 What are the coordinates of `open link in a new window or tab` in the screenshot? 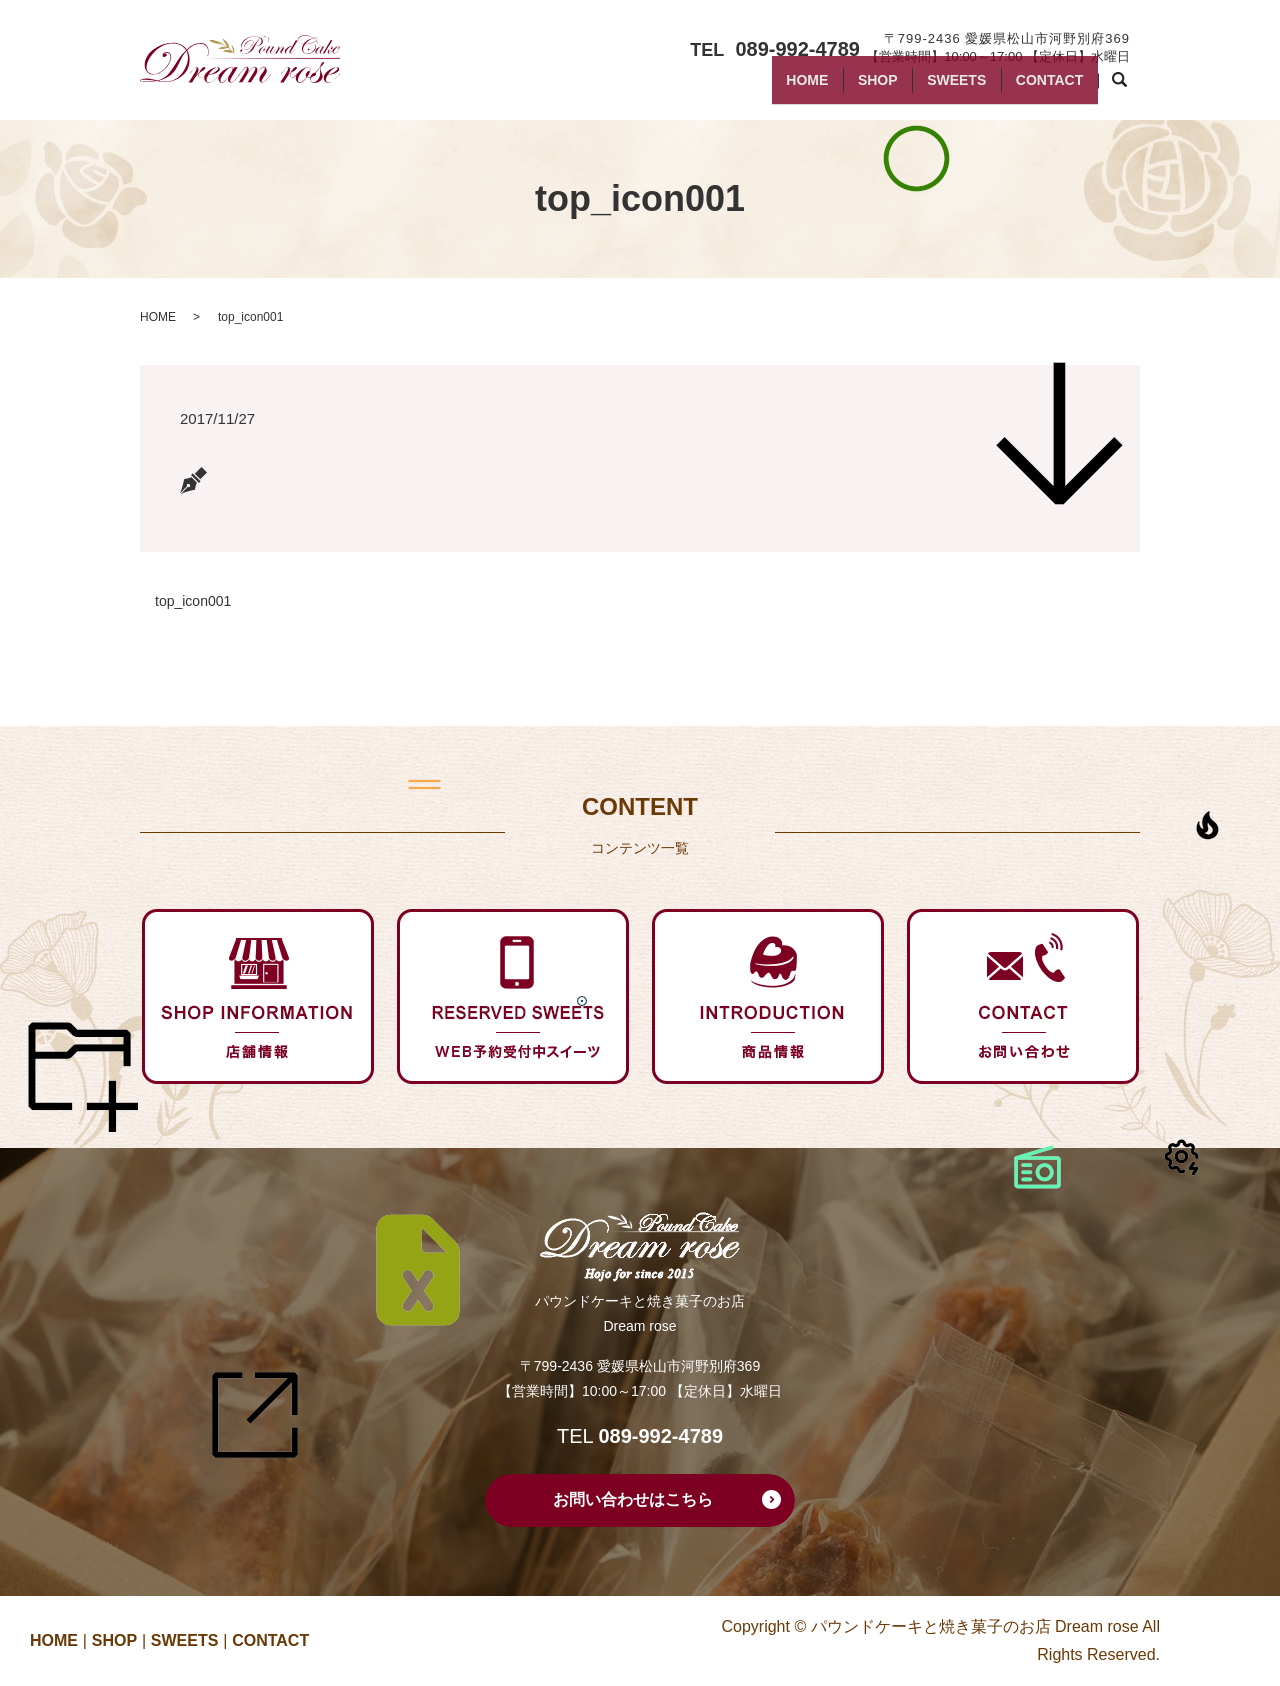 It's located at (255, 1415).